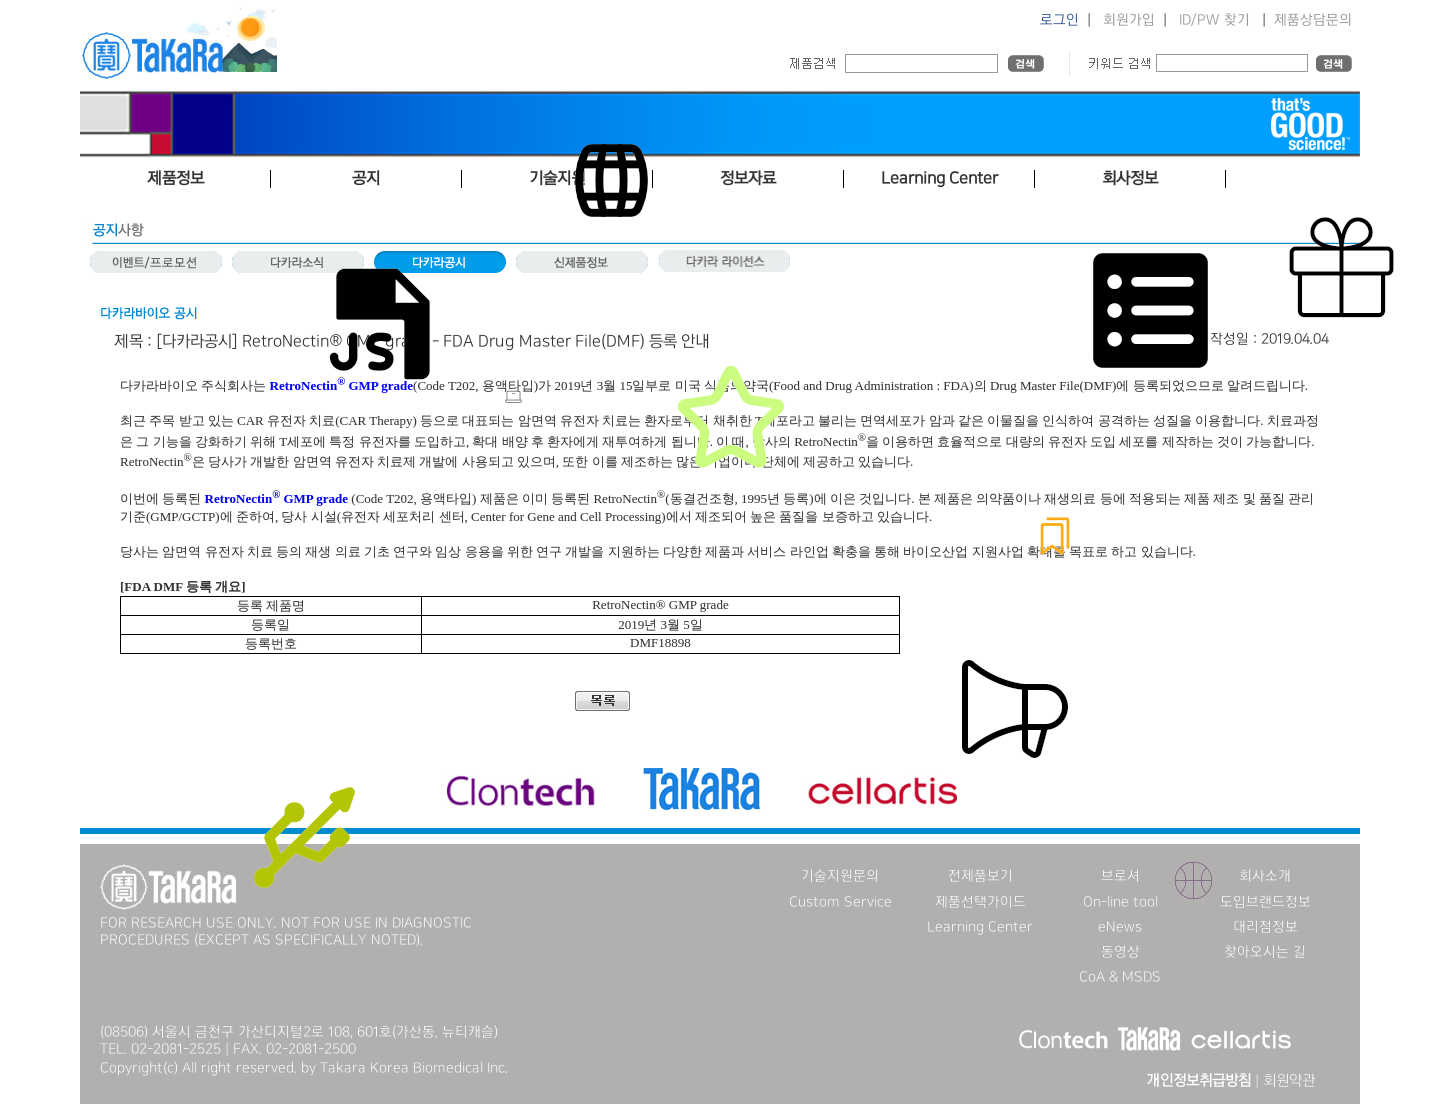 This screenshot has width=1440, height=1104. Describe the element at coordinates (1150, 310) in the screenshot. I see `view items in list format` at that location.